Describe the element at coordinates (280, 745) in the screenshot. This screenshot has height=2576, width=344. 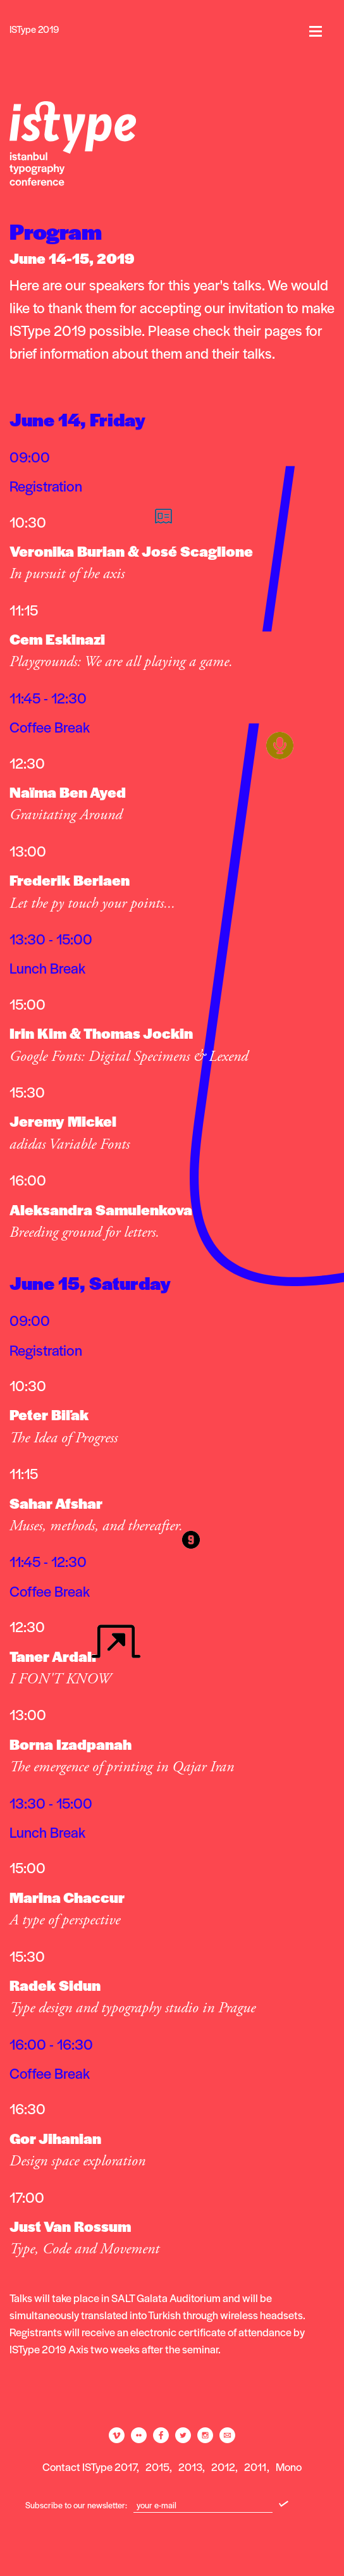
I see `tap to start voice recording` at that location.